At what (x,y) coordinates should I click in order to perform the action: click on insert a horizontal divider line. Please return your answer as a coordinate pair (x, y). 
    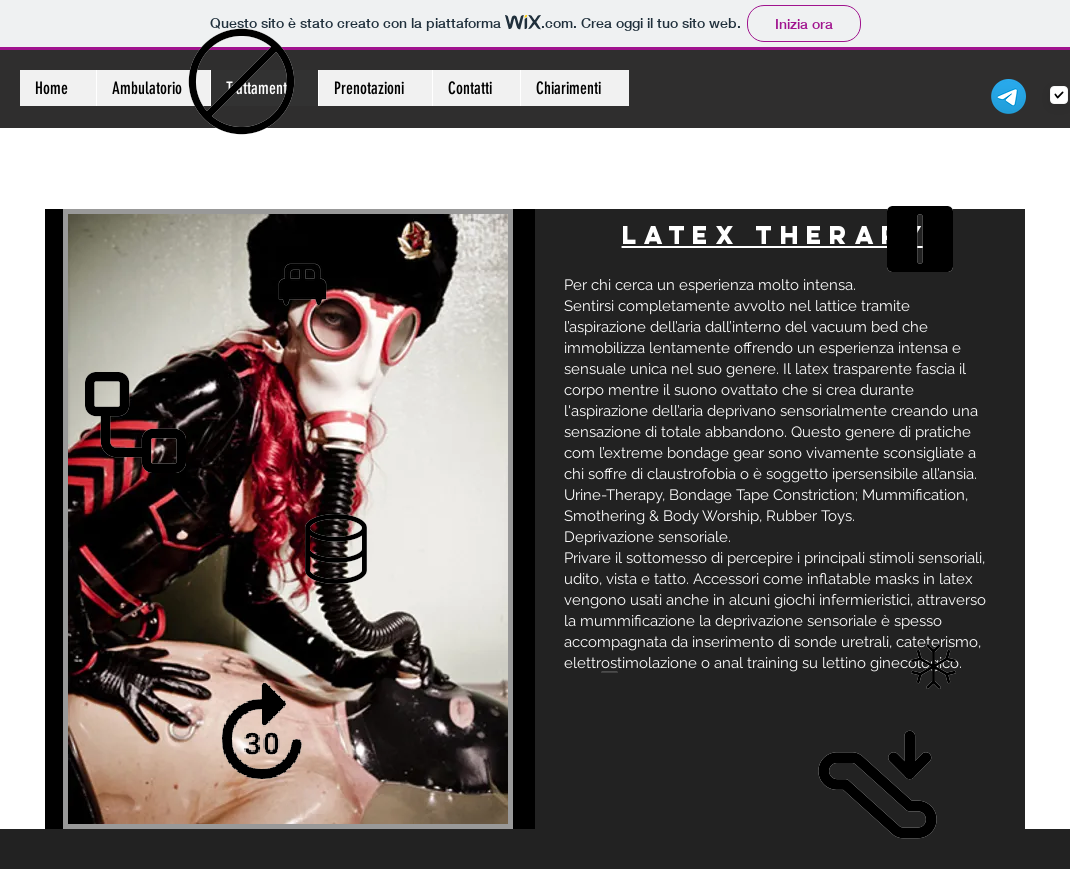
    Looking at the image, I should click on (609, 671).